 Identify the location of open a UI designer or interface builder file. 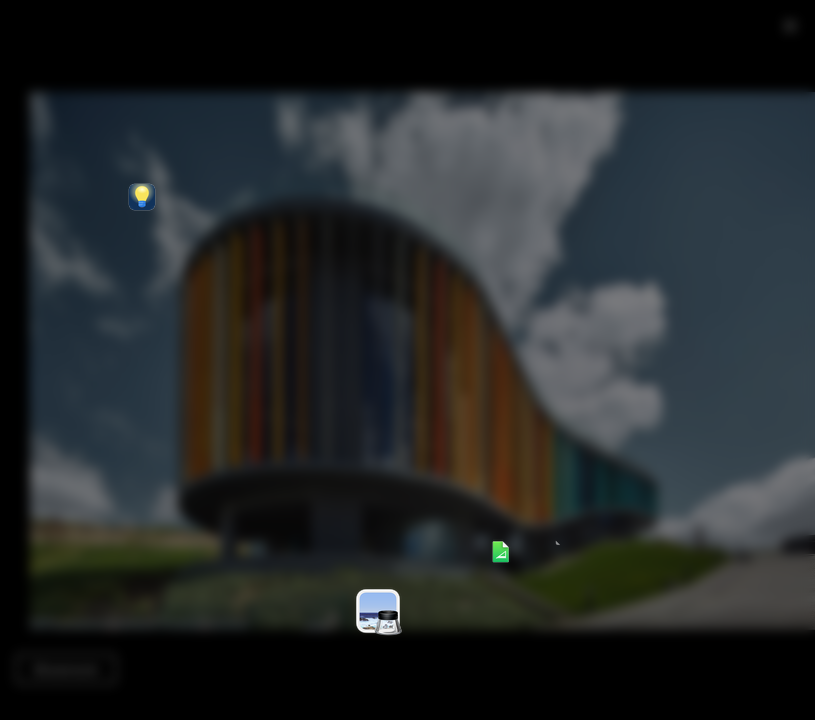
(526, 552).